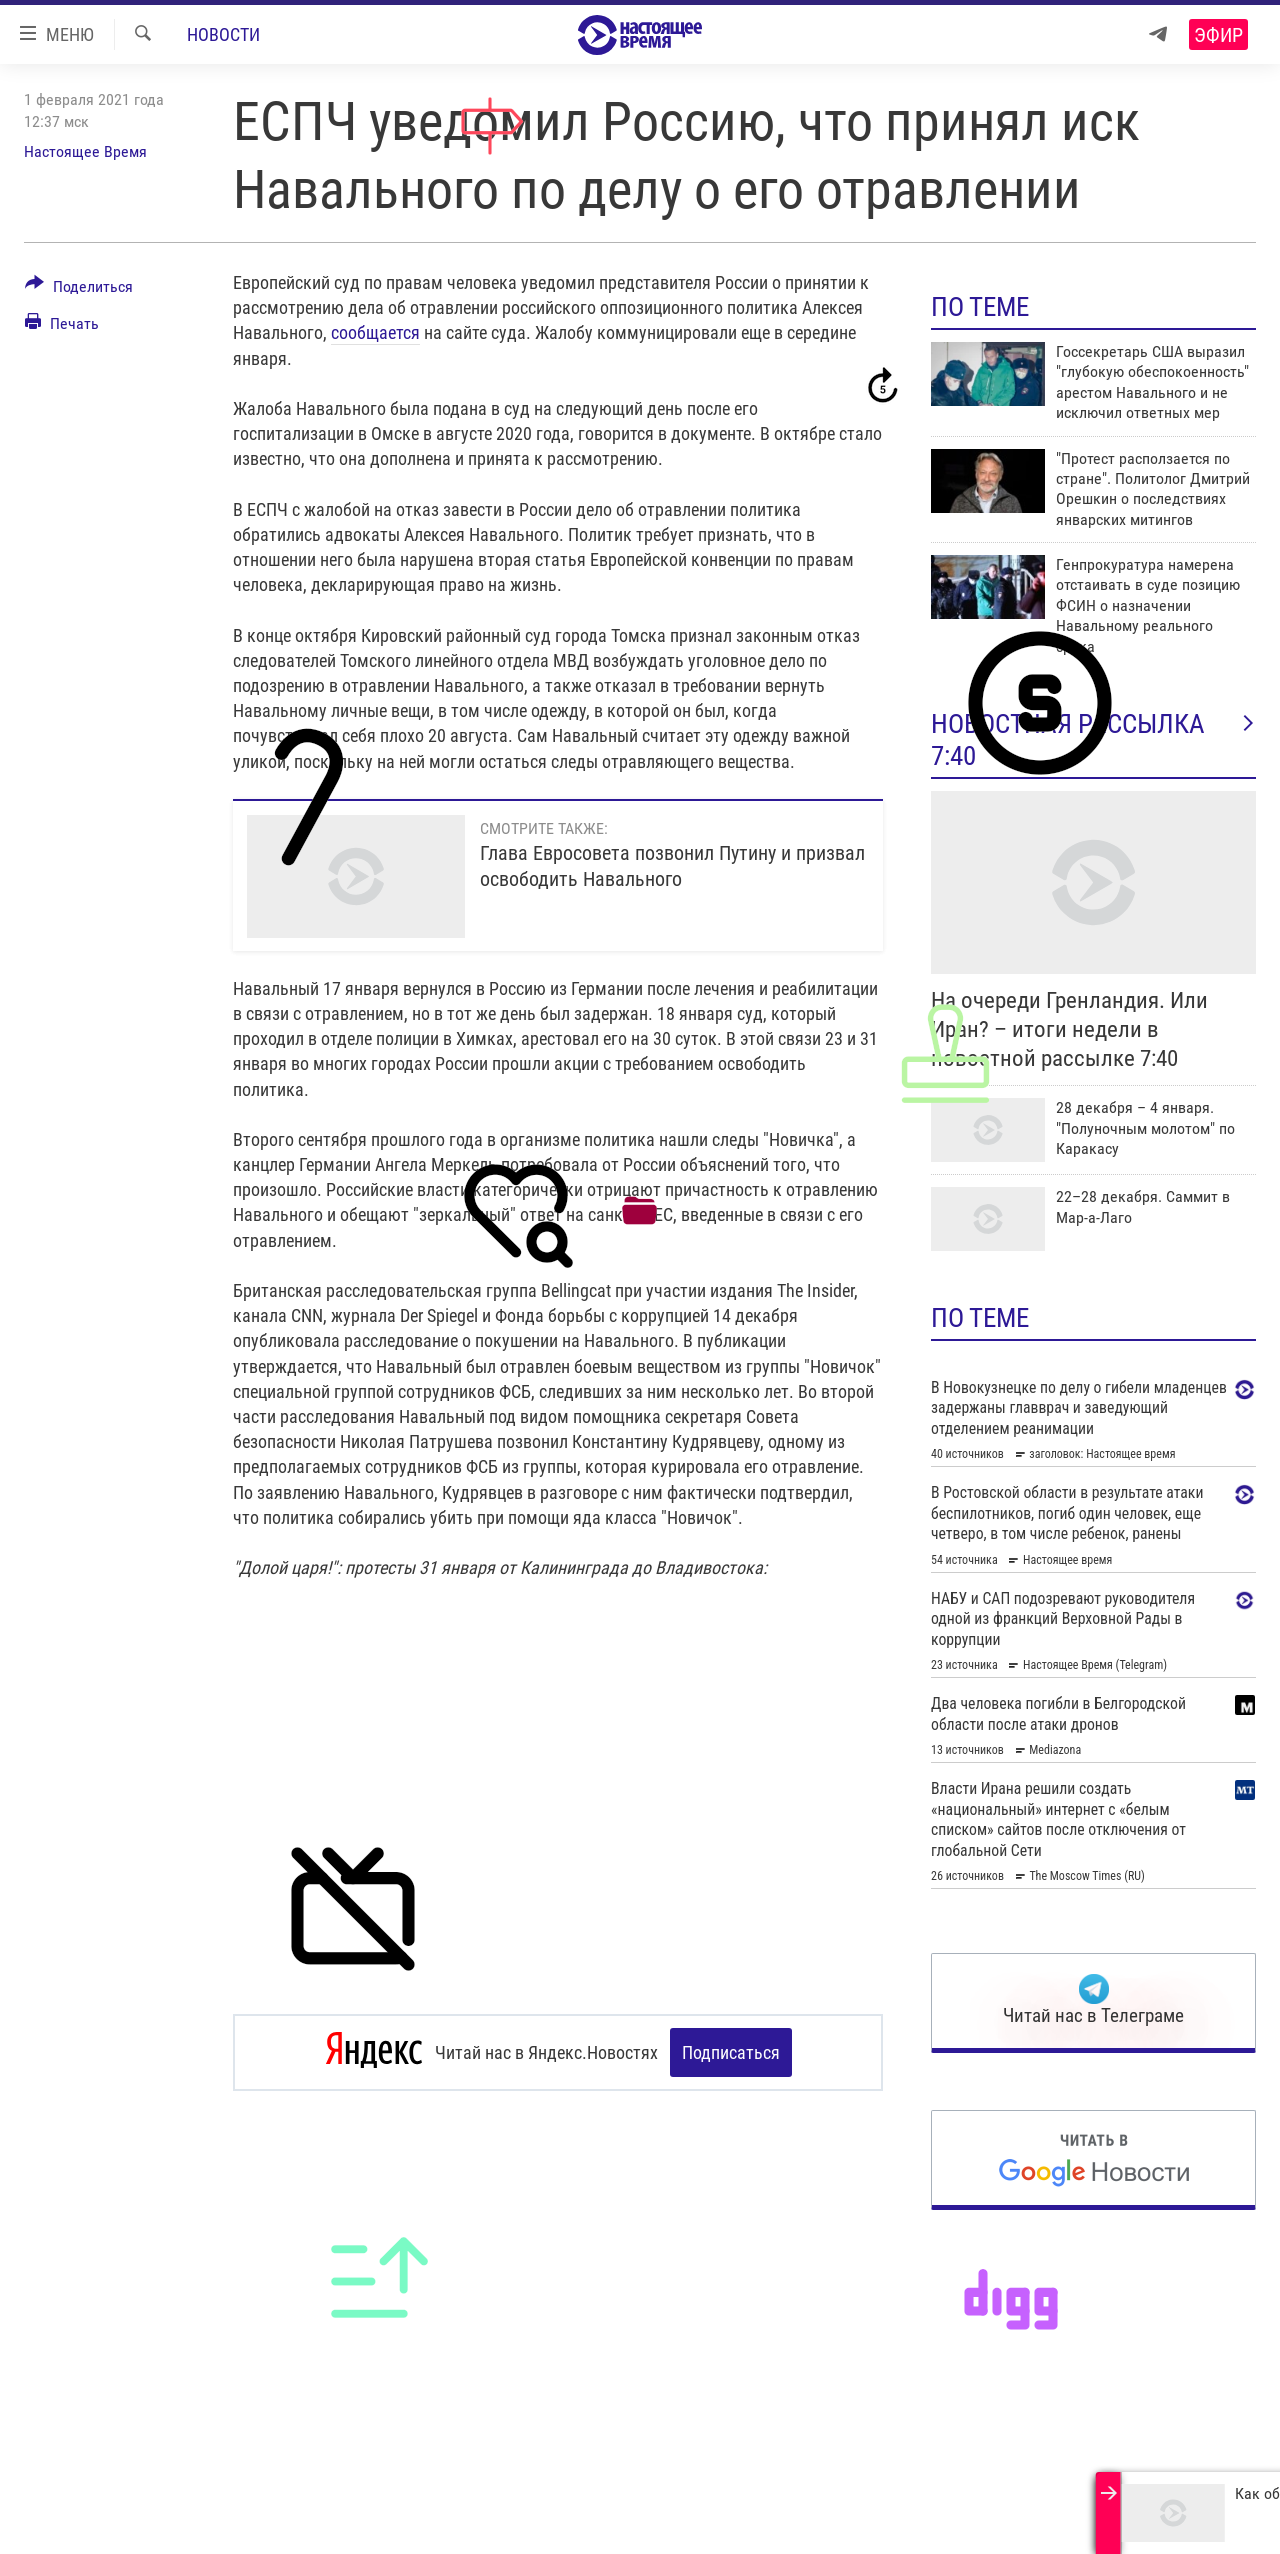  Describe the element at coordinates (353, 1909) in the screenshot. I see `tv or display is currently off or disabled` at that location.